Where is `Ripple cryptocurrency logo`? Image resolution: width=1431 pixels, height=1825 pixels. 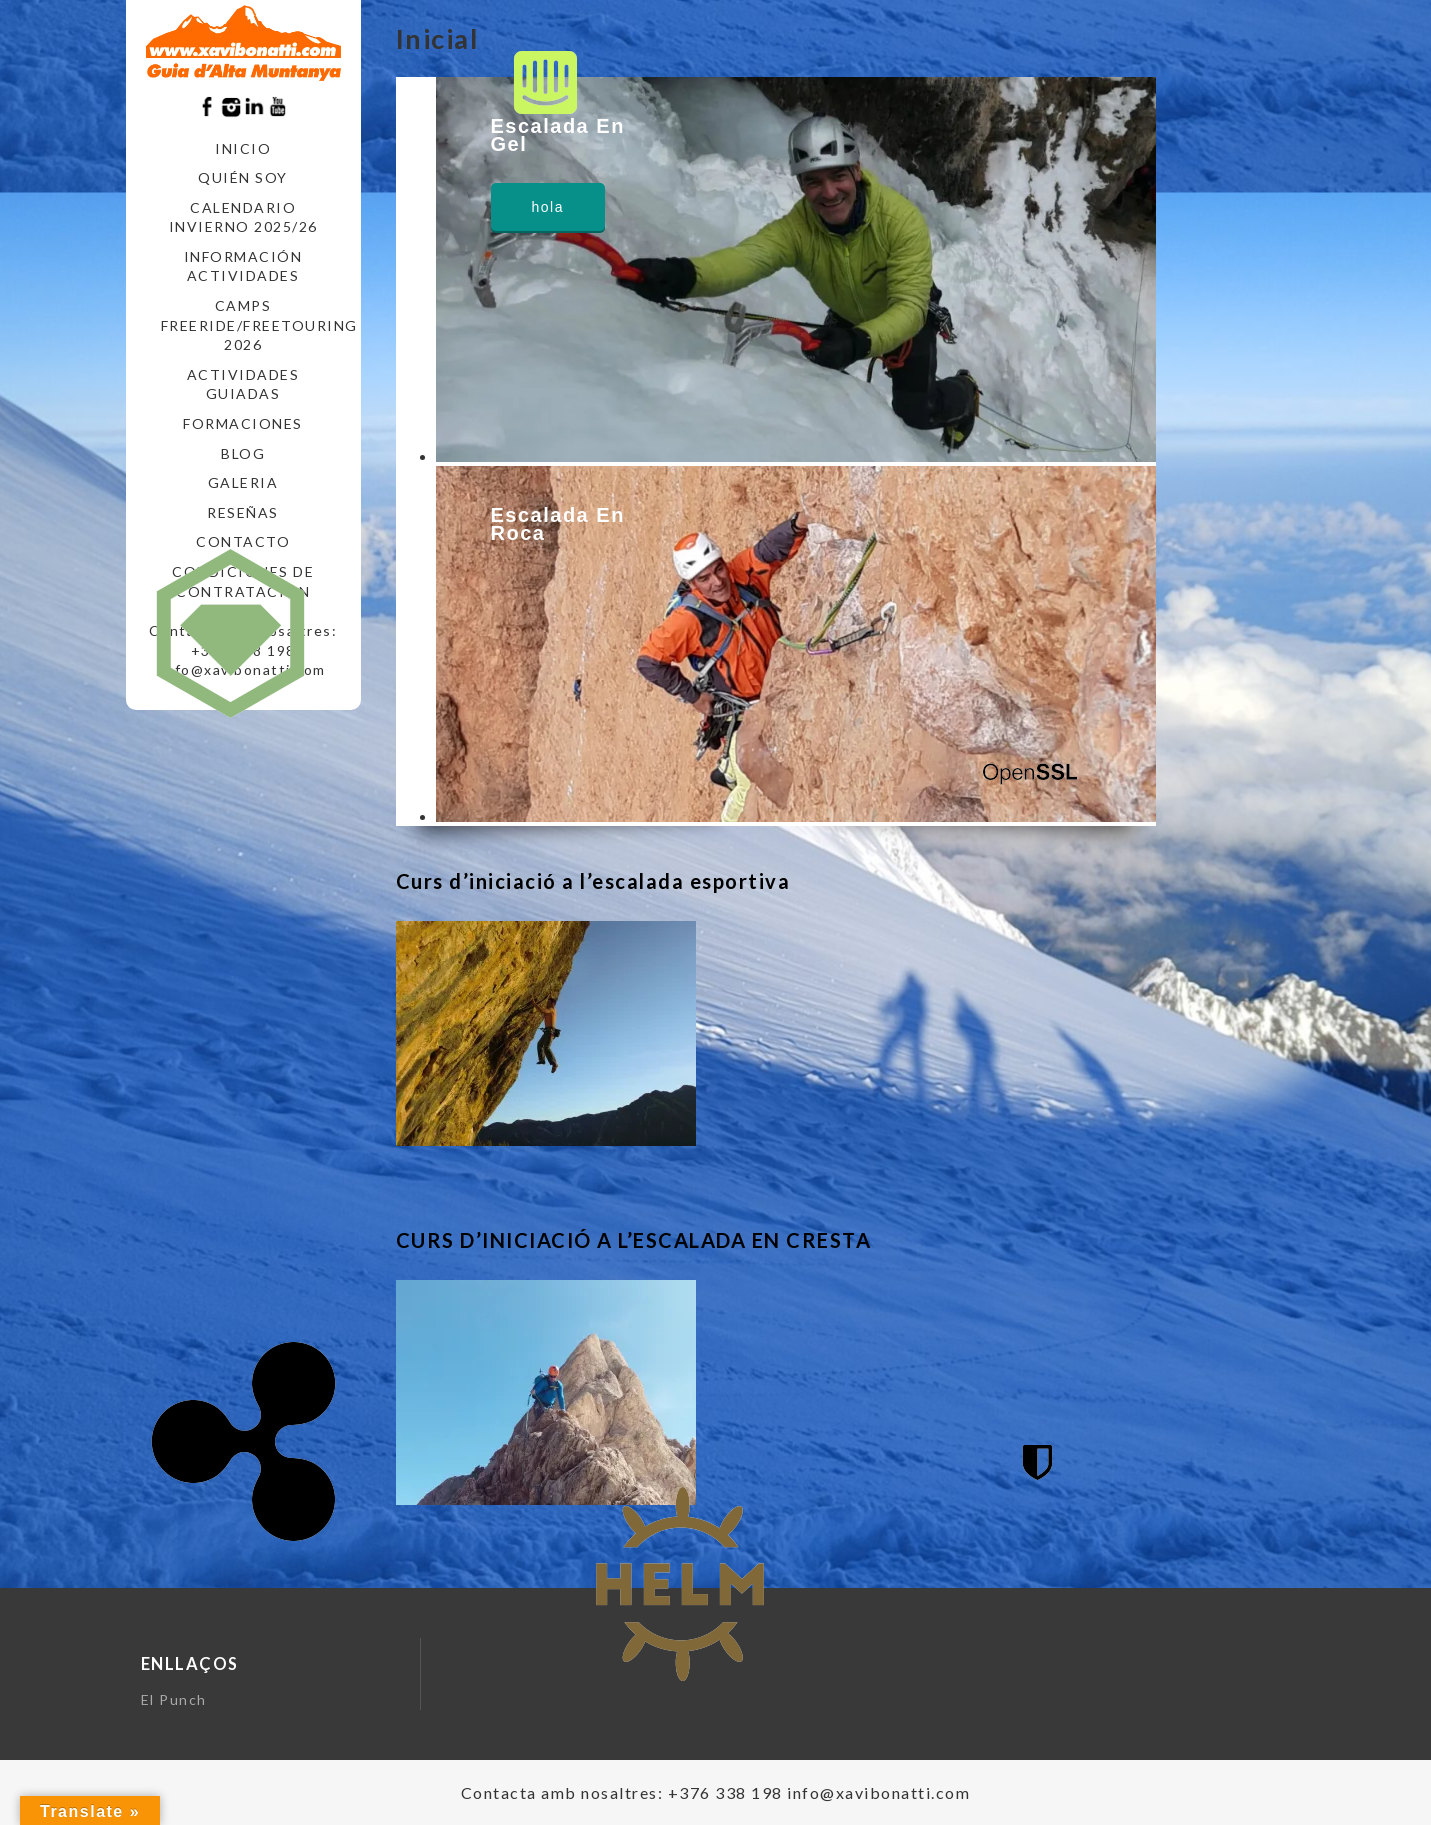 Ripple cryptocurrency logo is located at coordinates (243, 1441).